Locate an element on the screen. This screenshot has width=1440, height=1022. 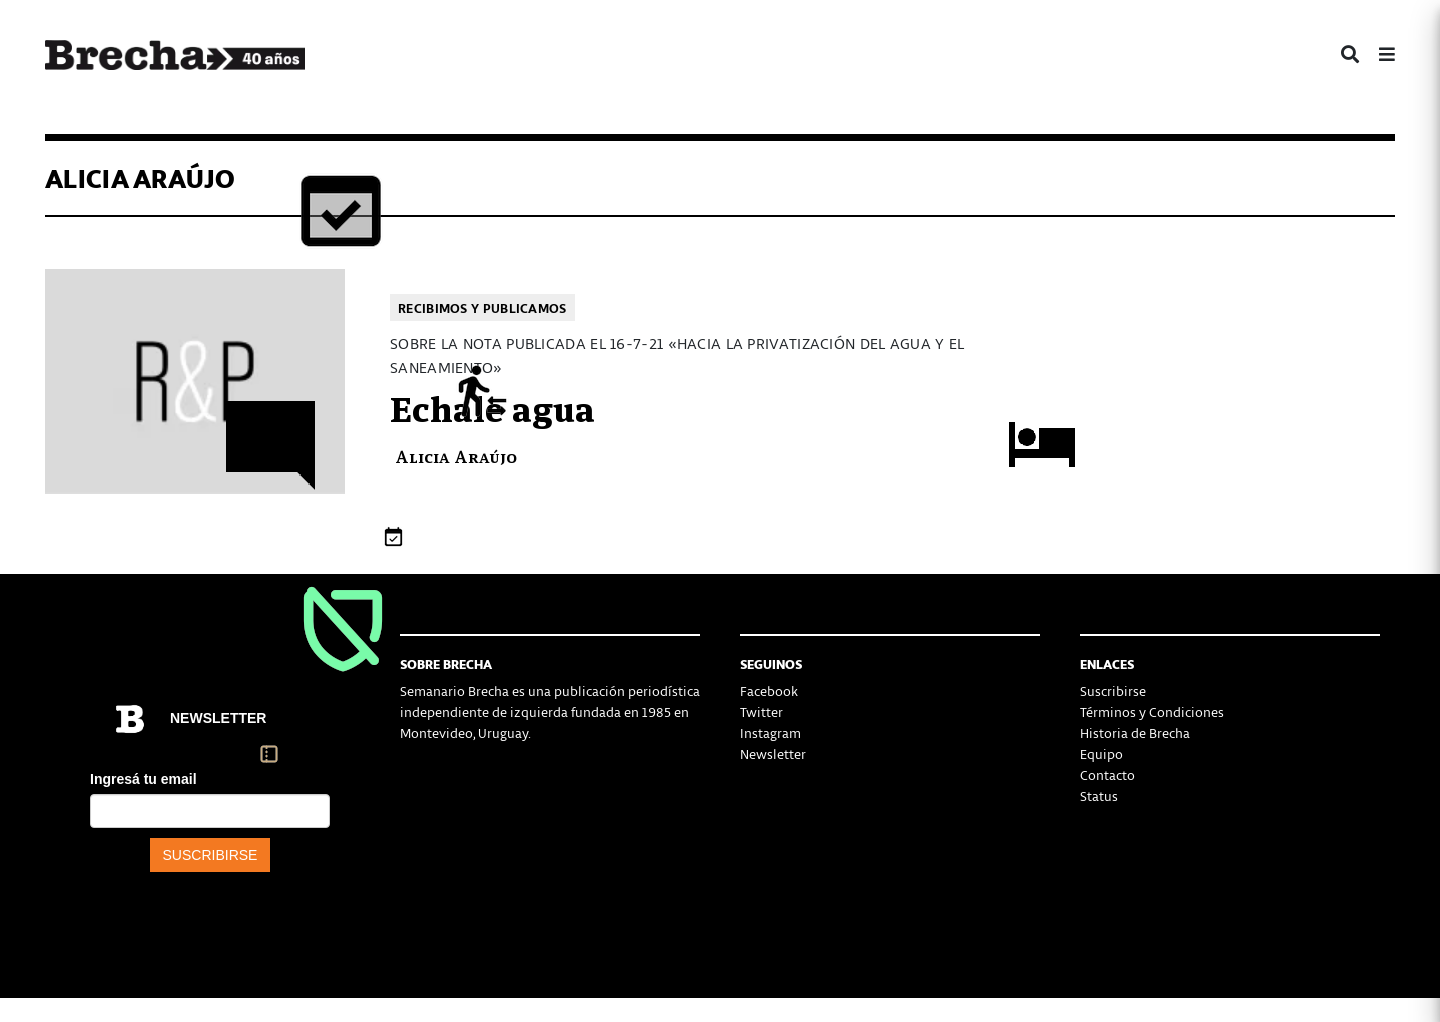
toggle left sidebar panel is located at coordinates (269, 754).